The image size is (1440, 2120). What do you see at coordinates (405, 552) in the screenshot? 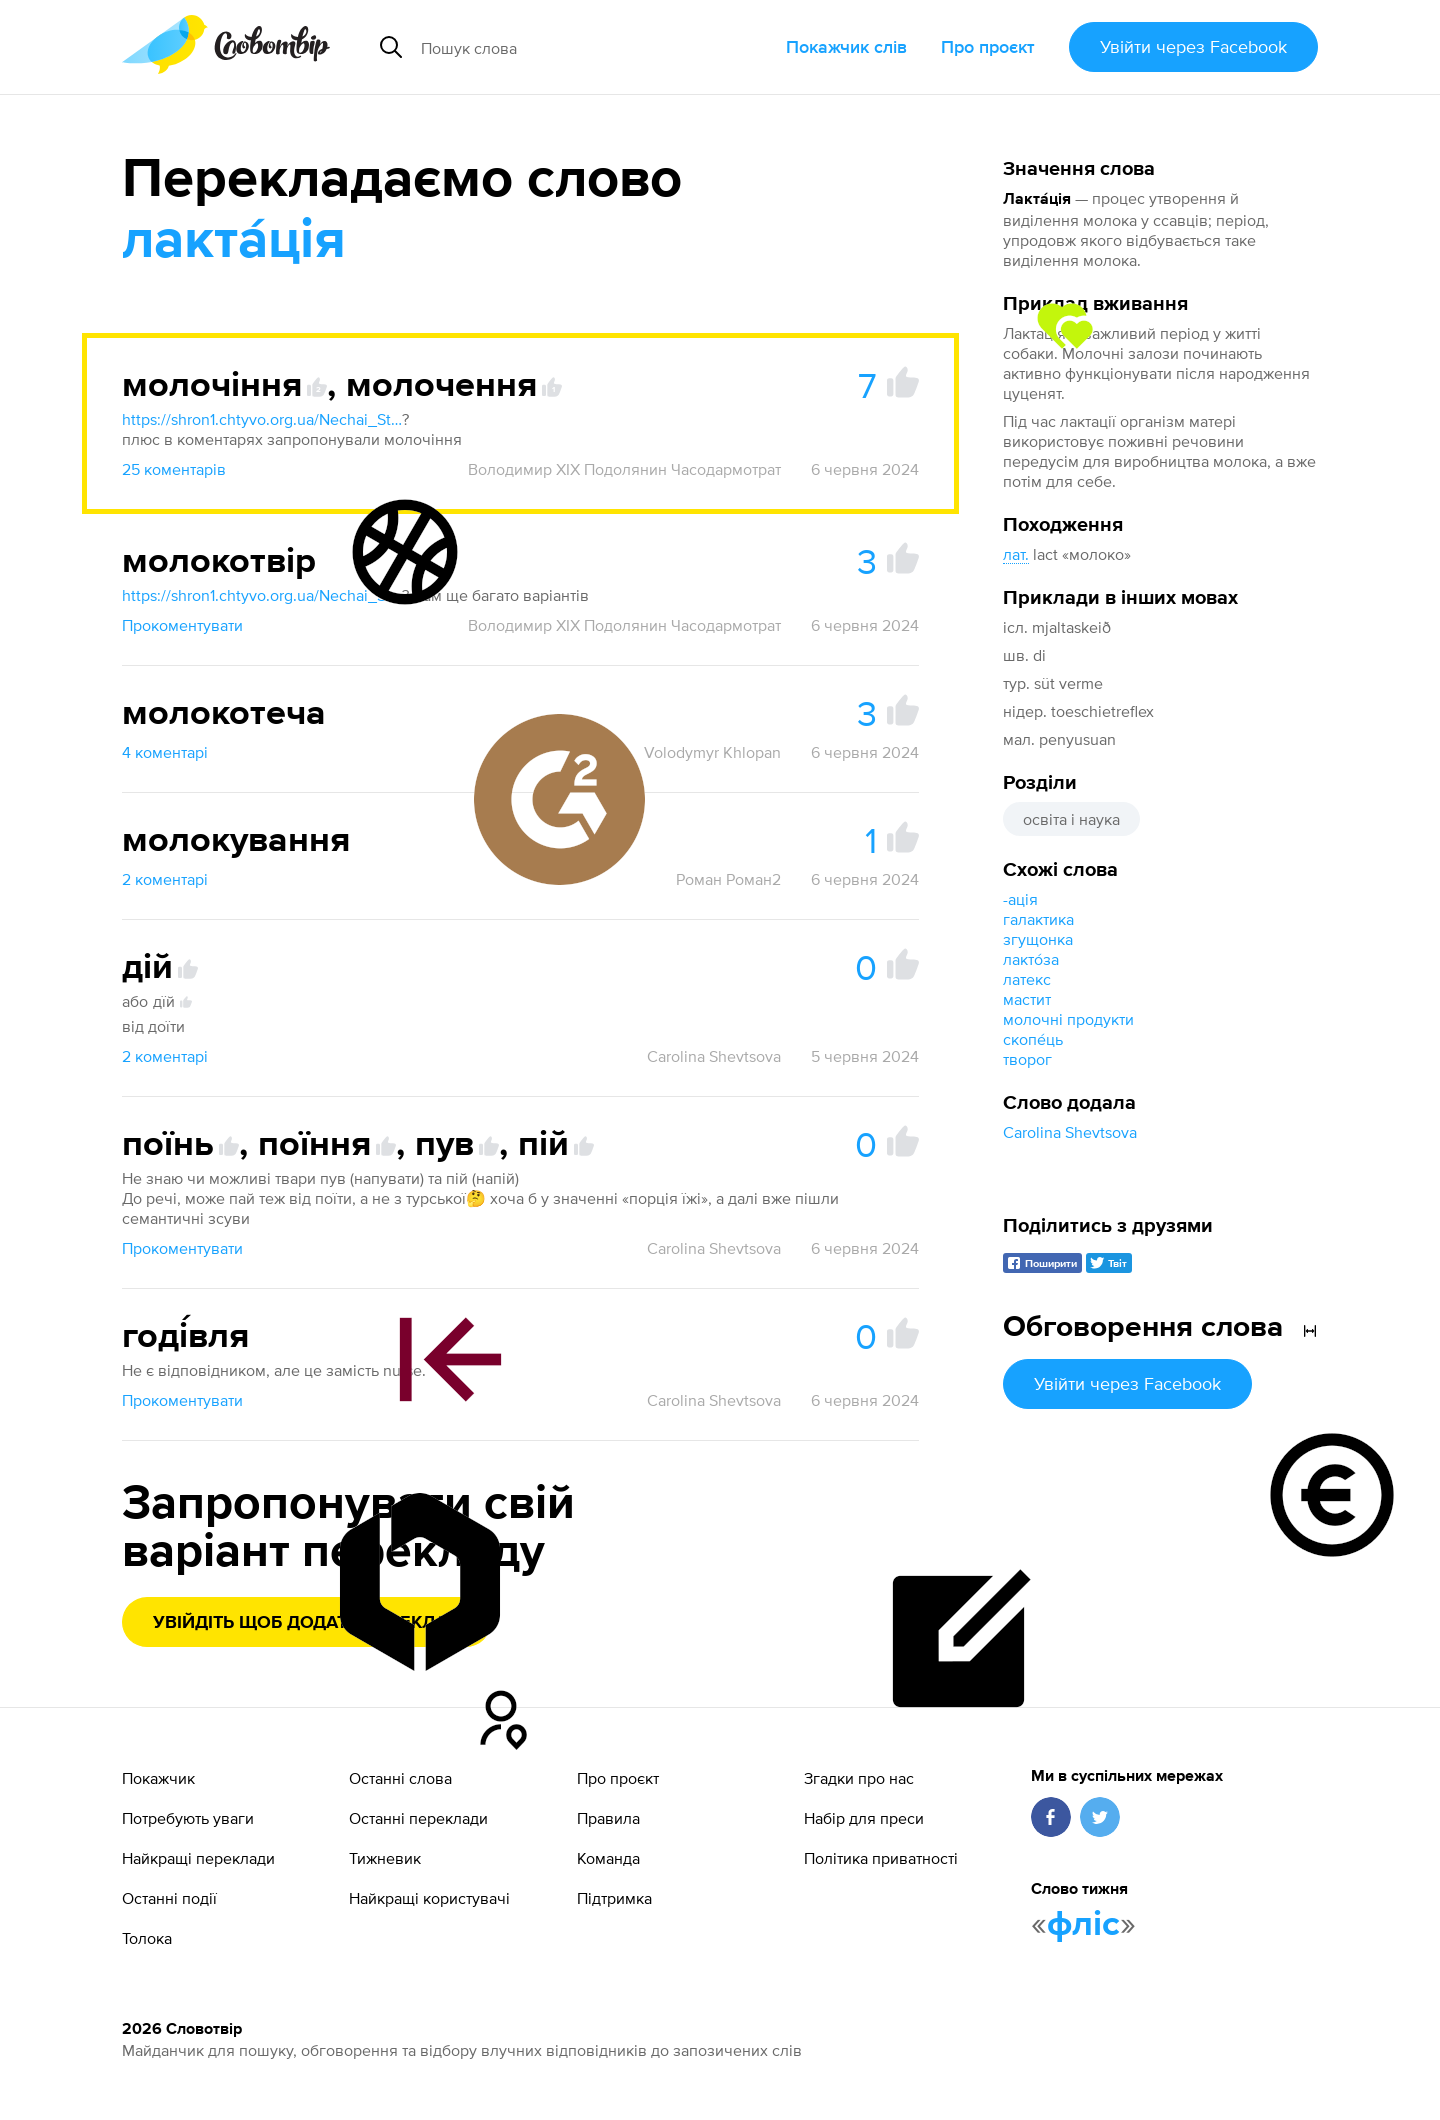
I see `access sports scores and updates` at bounding box center [405, 552].